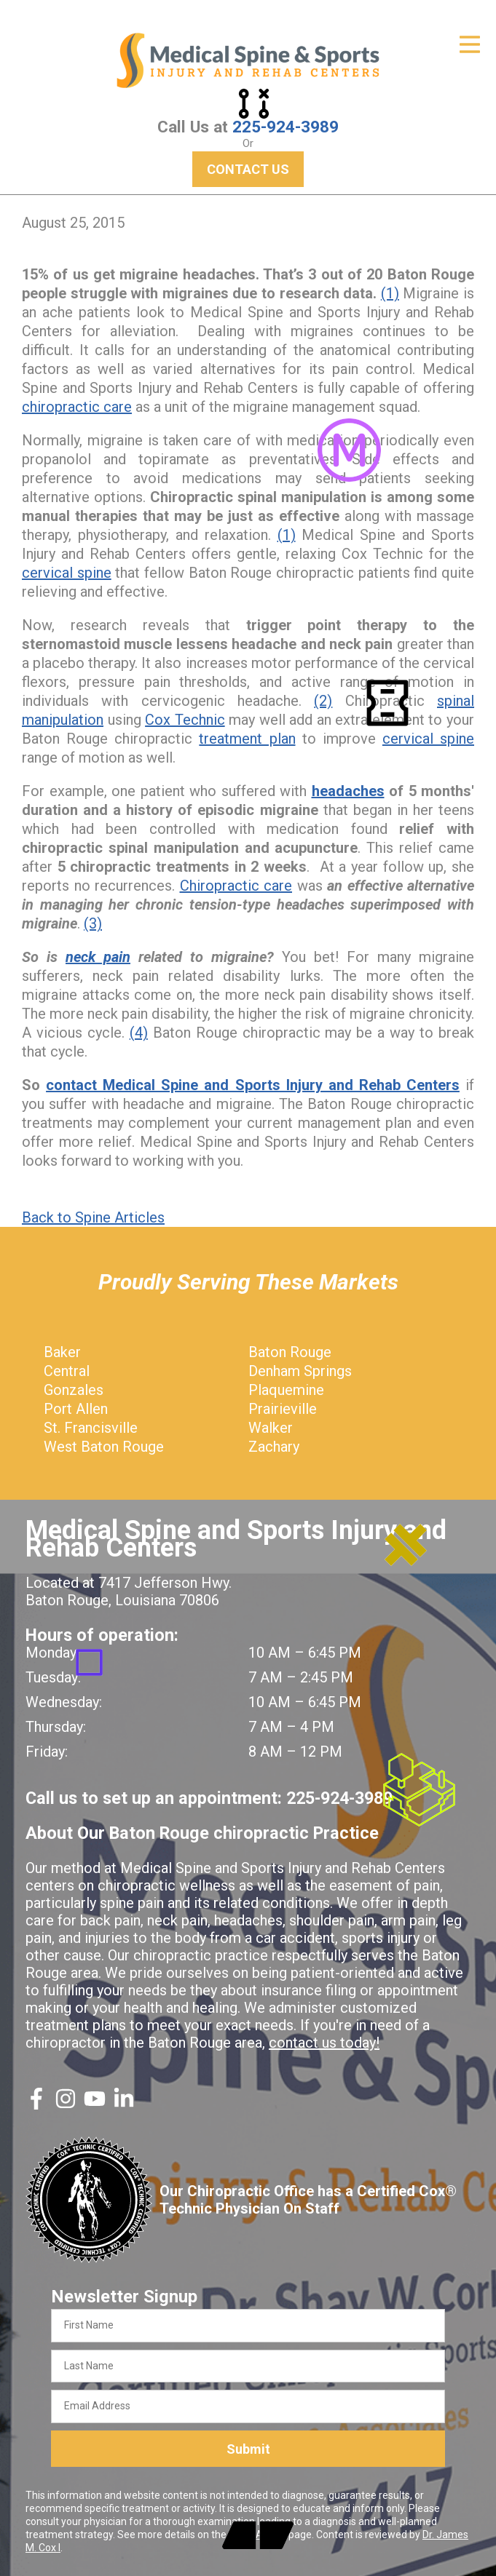 The image size is (496, 2576). What do you see at coordinates (406, 1545) in the screenshot?
I see `capacitor framework logo` at bounding box center [406, 1545].